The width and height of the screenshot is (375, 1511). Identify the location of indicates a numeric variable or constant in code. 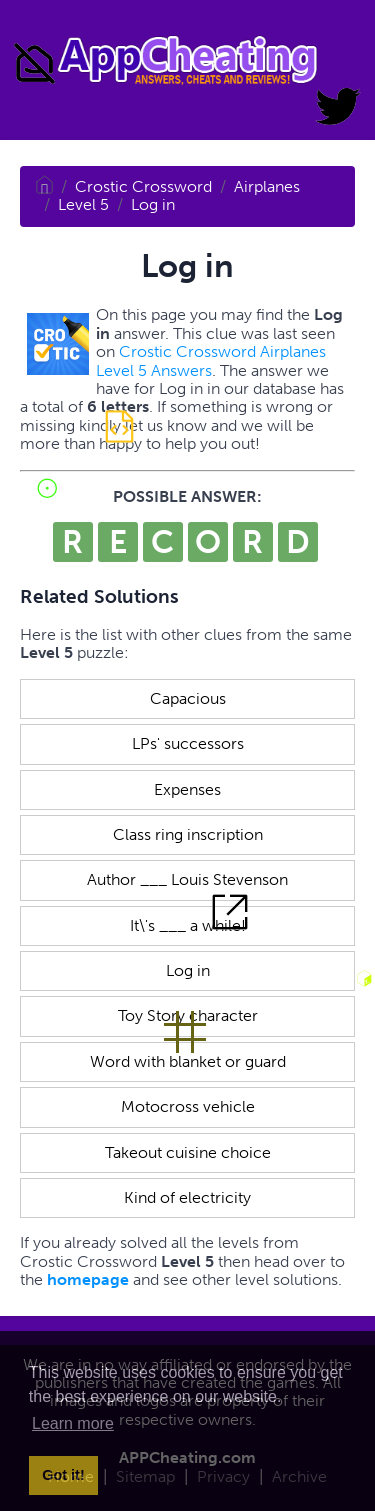
(185, 1032).